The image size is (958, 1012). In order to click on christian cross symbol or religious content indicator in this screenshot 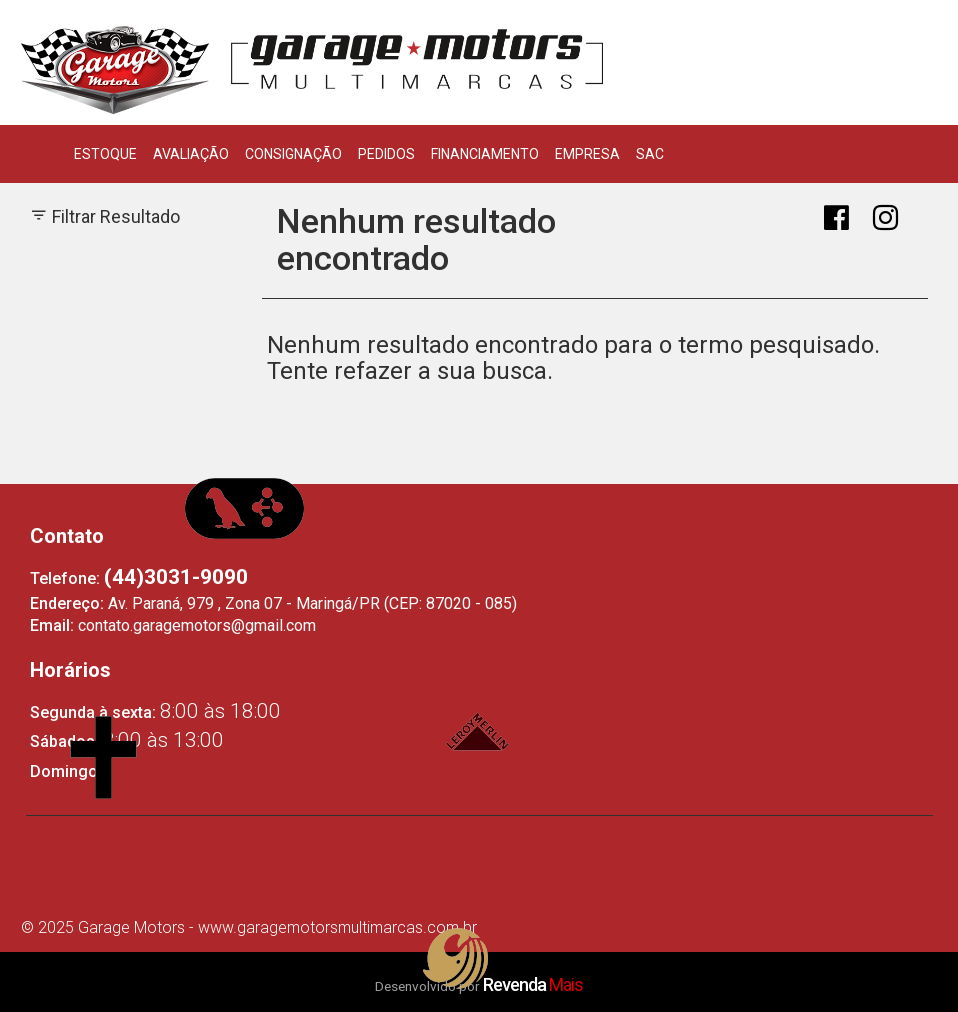, I will do `click(103, 757)`.